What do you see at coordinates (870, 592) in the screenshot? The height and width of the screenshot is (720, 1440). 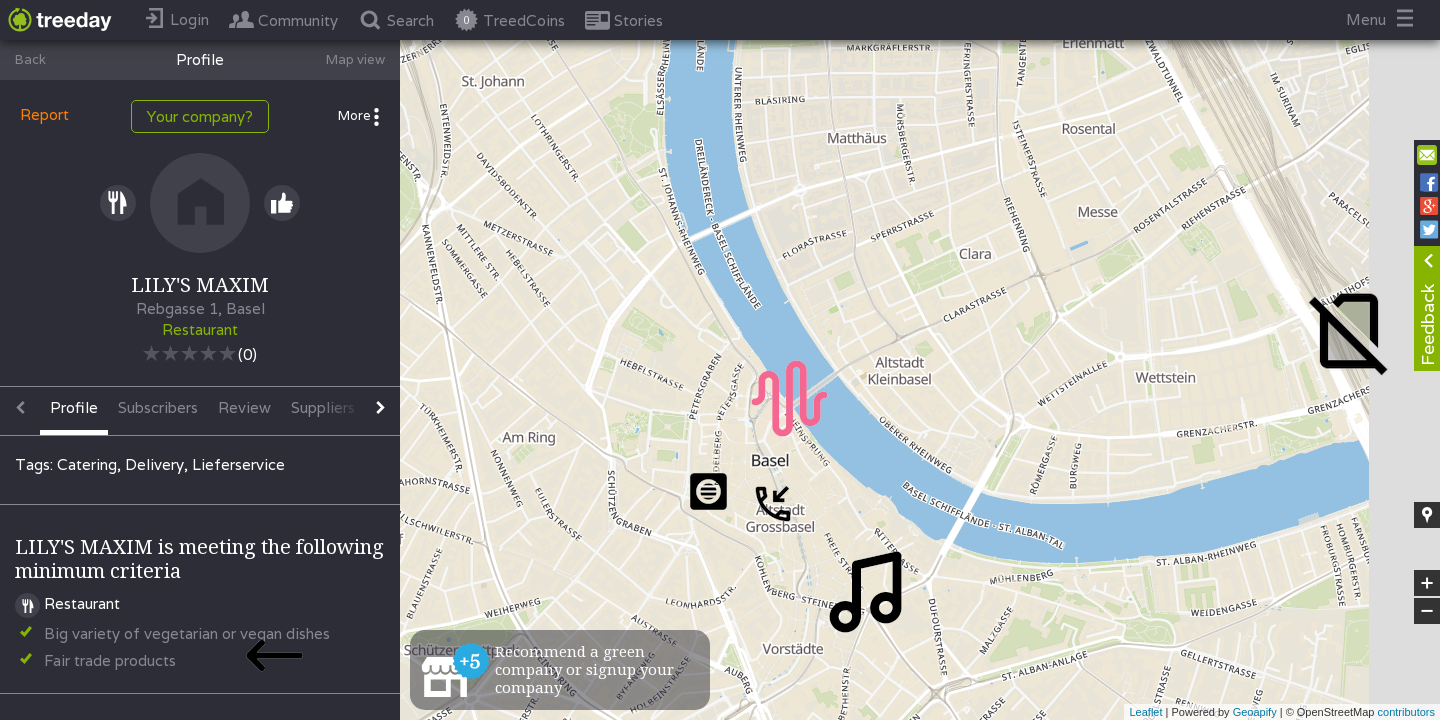 I see `access music library or player` at bounding box center [870, 592].